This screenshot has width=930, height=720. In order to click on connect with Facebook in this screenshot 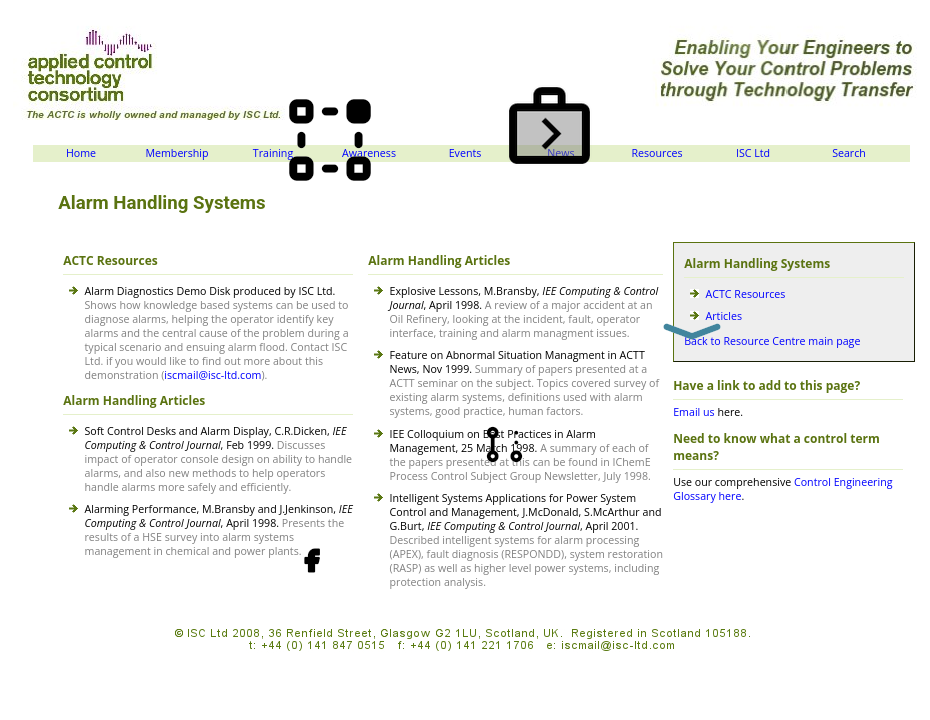, I will do `click(311, 560)`.